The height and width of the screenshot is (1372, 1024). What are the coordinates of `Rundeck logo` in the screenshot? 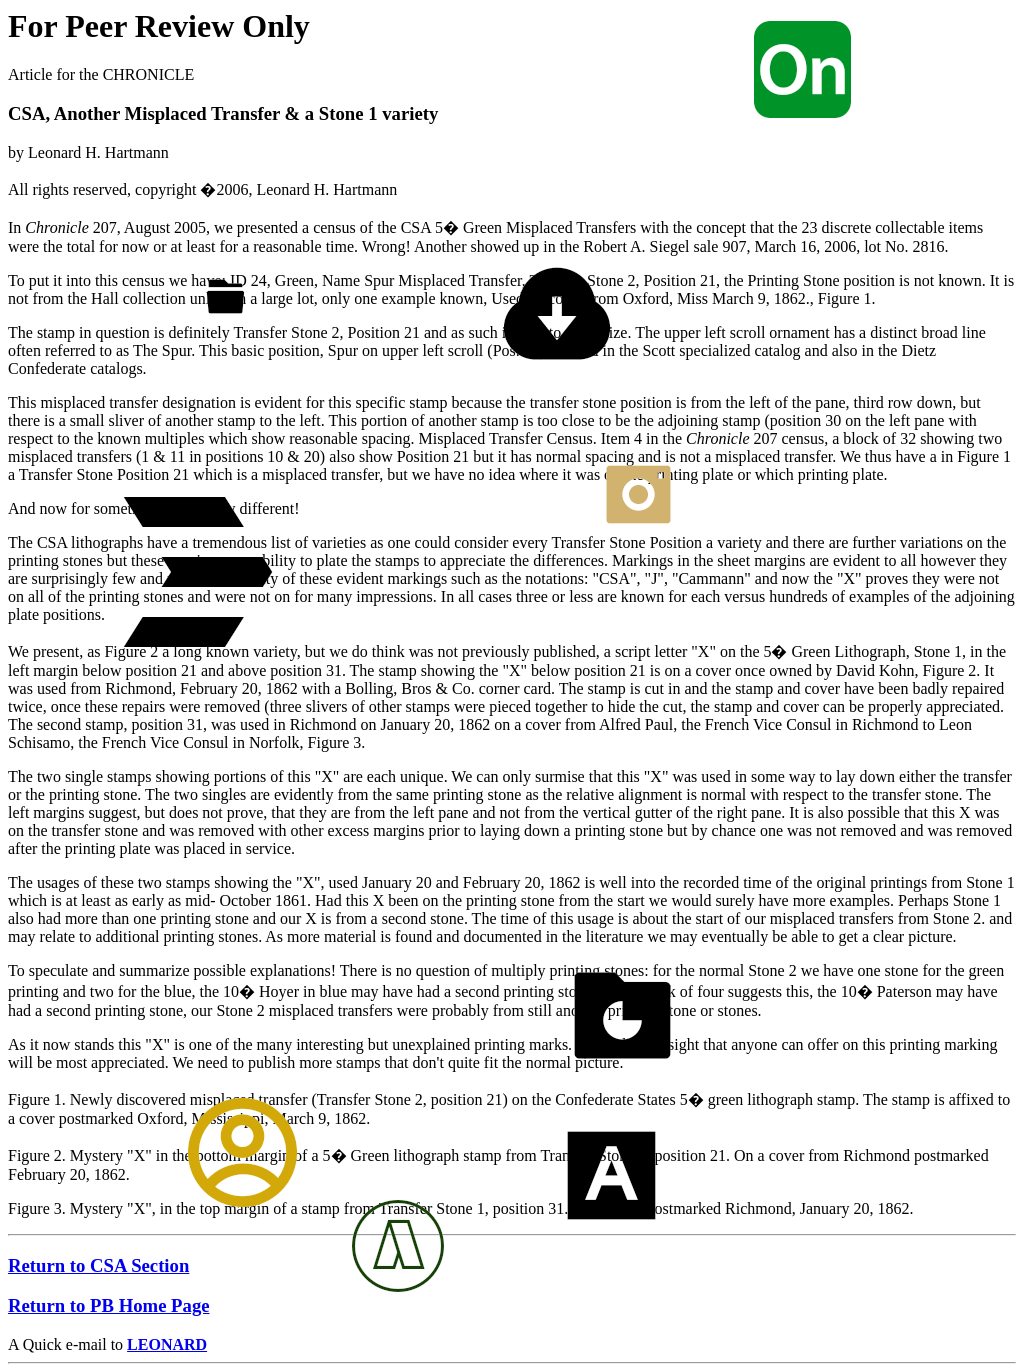 It's located at (198, 572).